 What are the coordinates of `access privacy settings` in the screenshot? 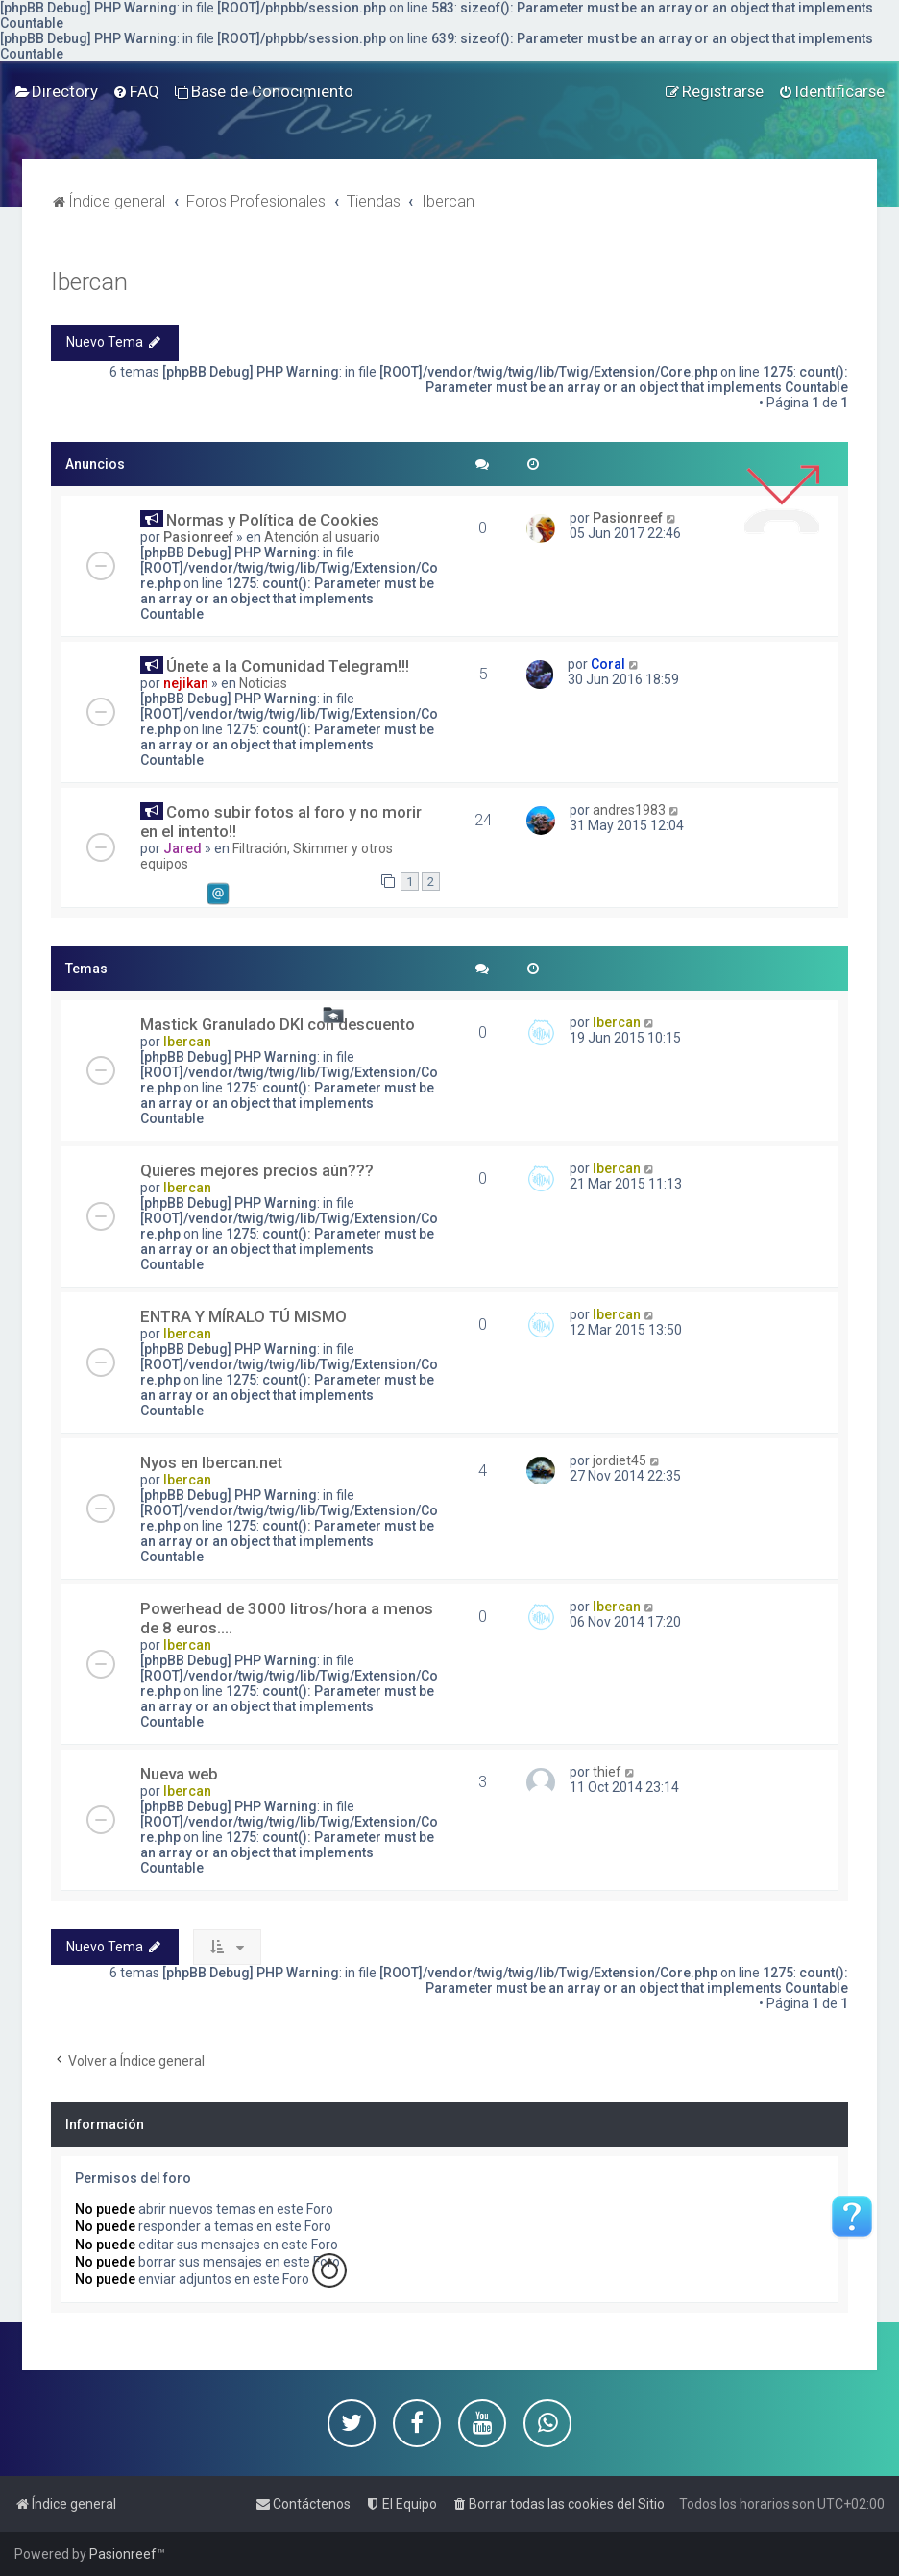 It's located at (329, 2270).